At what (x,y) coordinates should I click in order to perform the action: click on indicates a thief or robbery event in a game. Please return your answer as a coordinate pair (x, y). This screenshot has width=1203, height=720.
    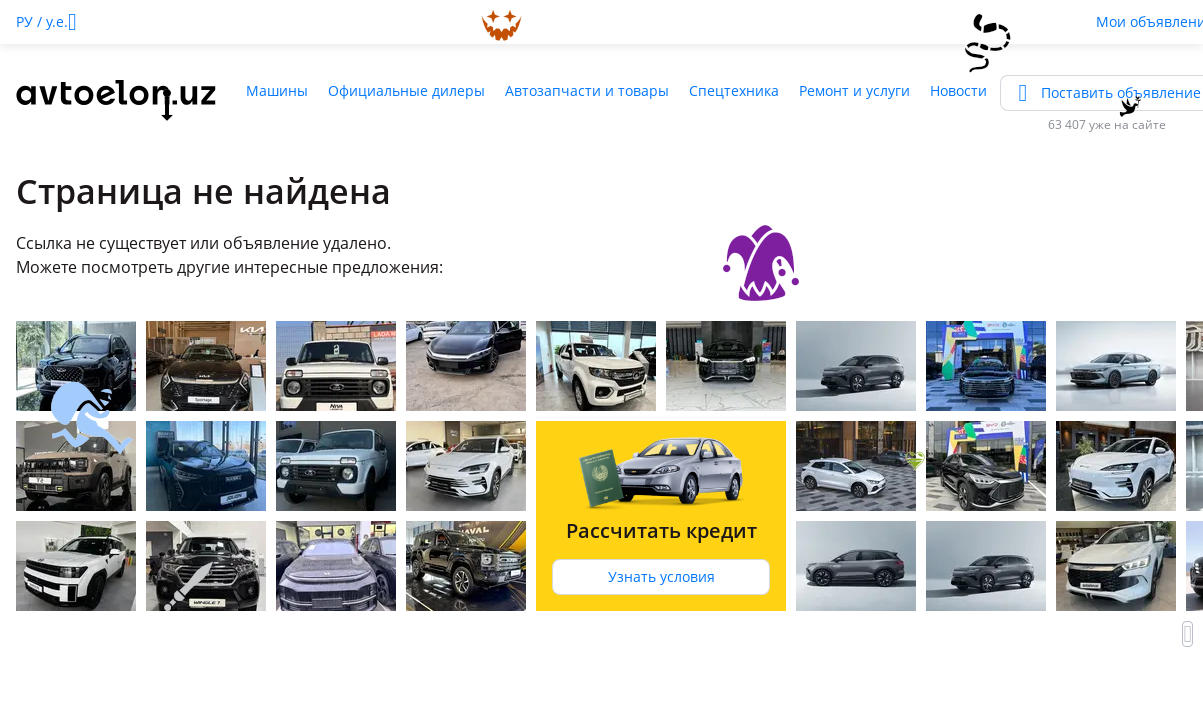
    Looking at the image, I should click on (92, 418).